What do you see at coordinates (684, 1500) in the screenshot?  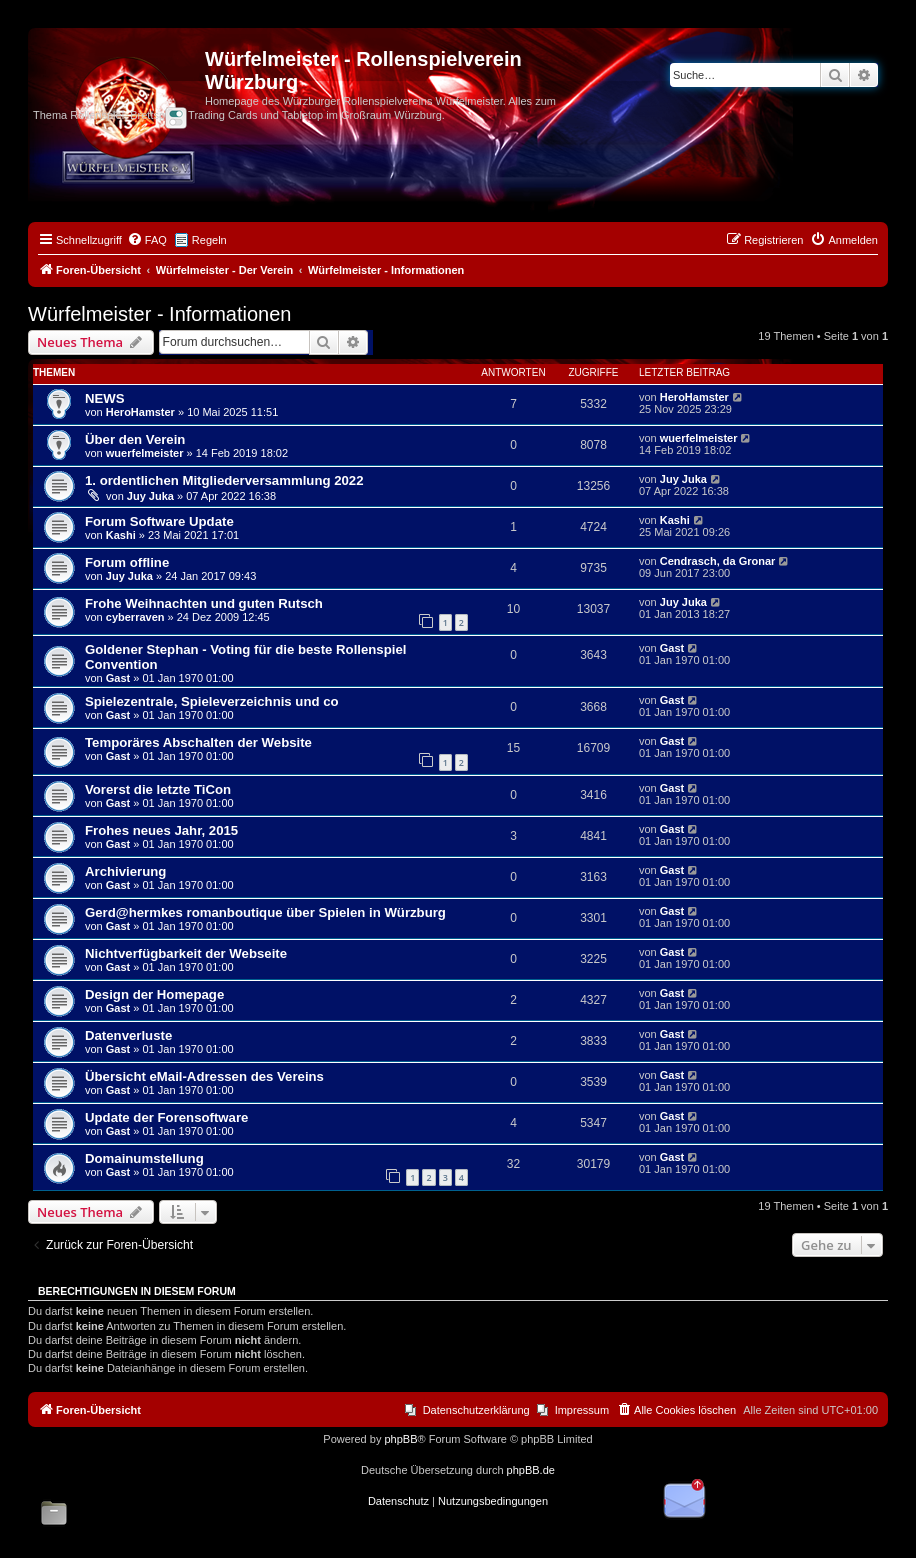 I see `send an email message` at bounding box center [684, 1500].